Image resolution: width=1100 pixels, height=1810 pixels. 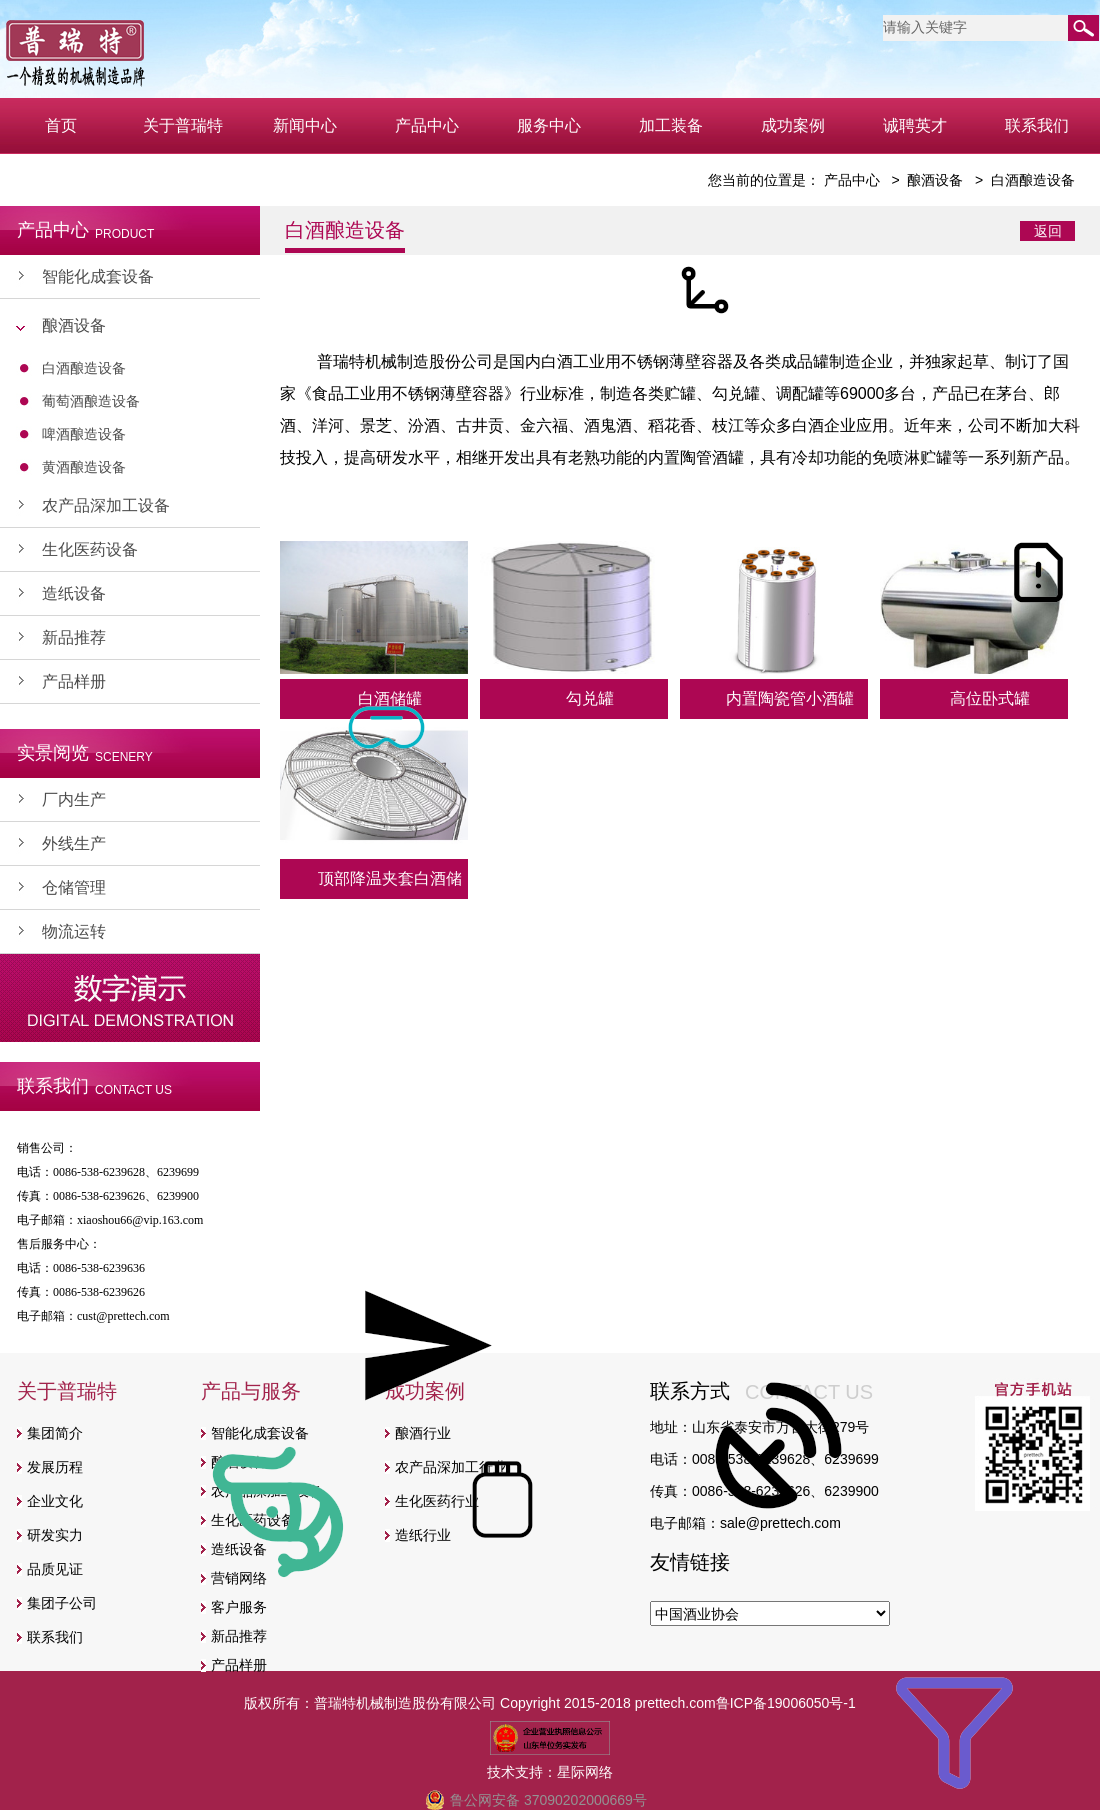 What do you see at coordinates (386, 727) in the screenshot?
I see `access virtual reality or immersive mode` at bounding box center [386, 727].